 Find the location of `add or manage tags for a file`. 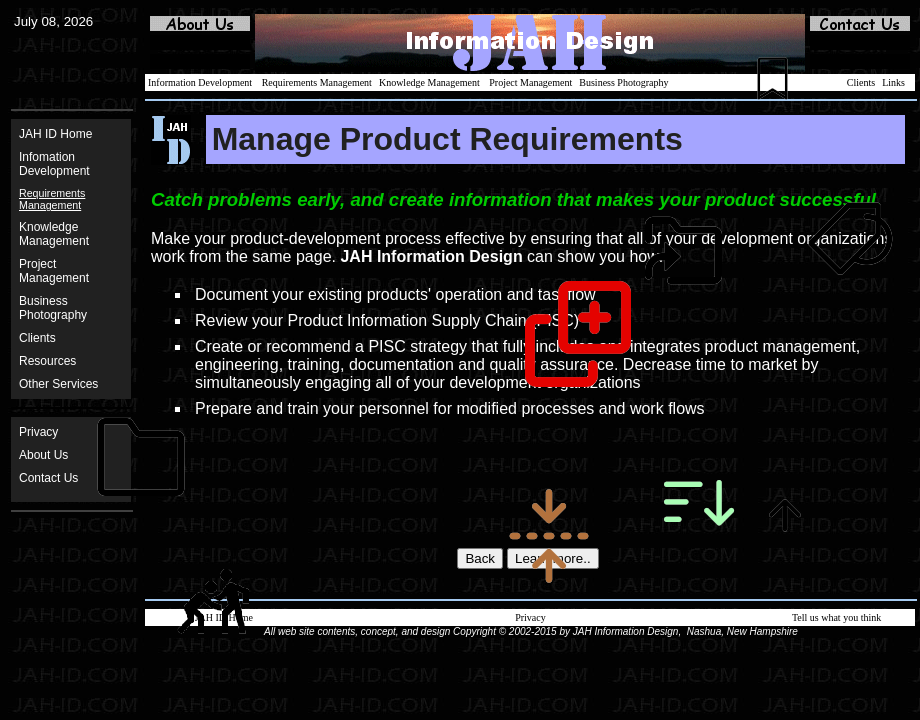

add or manage tags for a file is located at coordinates (848, 236).